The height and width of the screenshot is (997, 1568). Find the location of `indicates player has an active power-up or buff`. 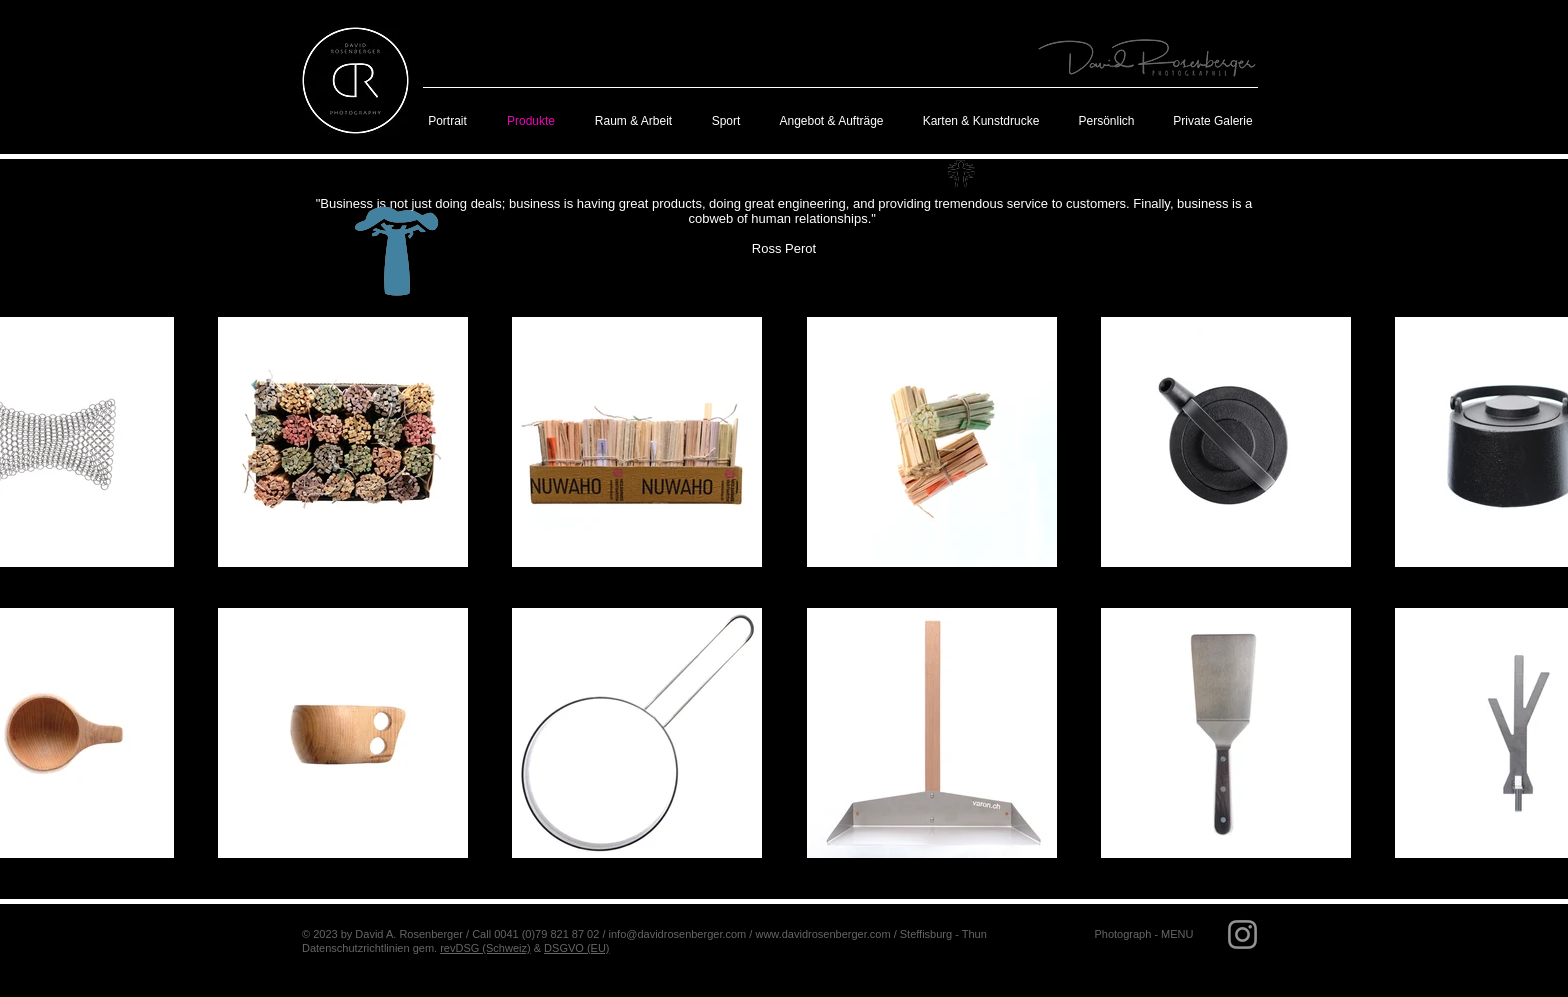

indicates player has an active power-up or buff is located at coordinates (961, 173).